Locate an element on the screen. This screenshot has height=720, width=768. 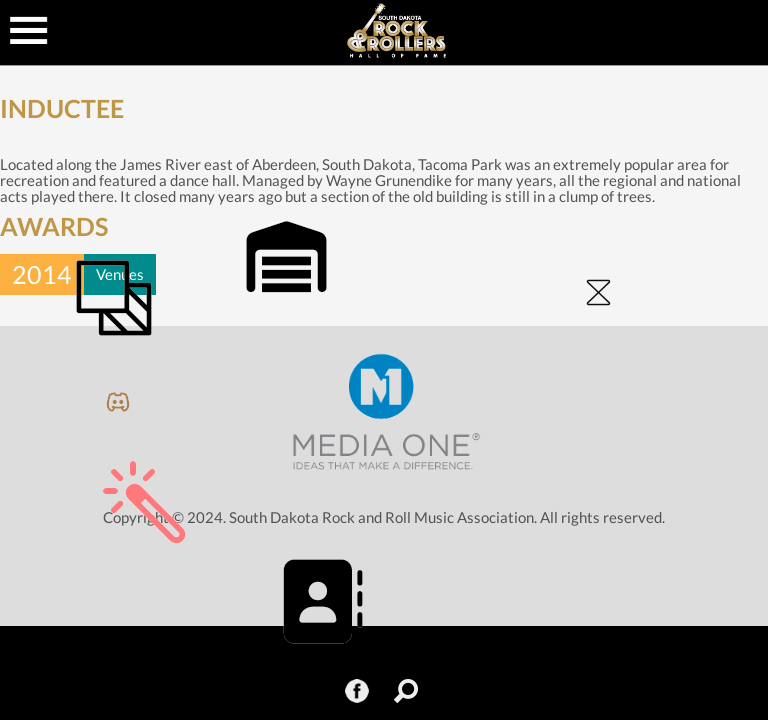
open Discord is located at coordinates (118, 402).